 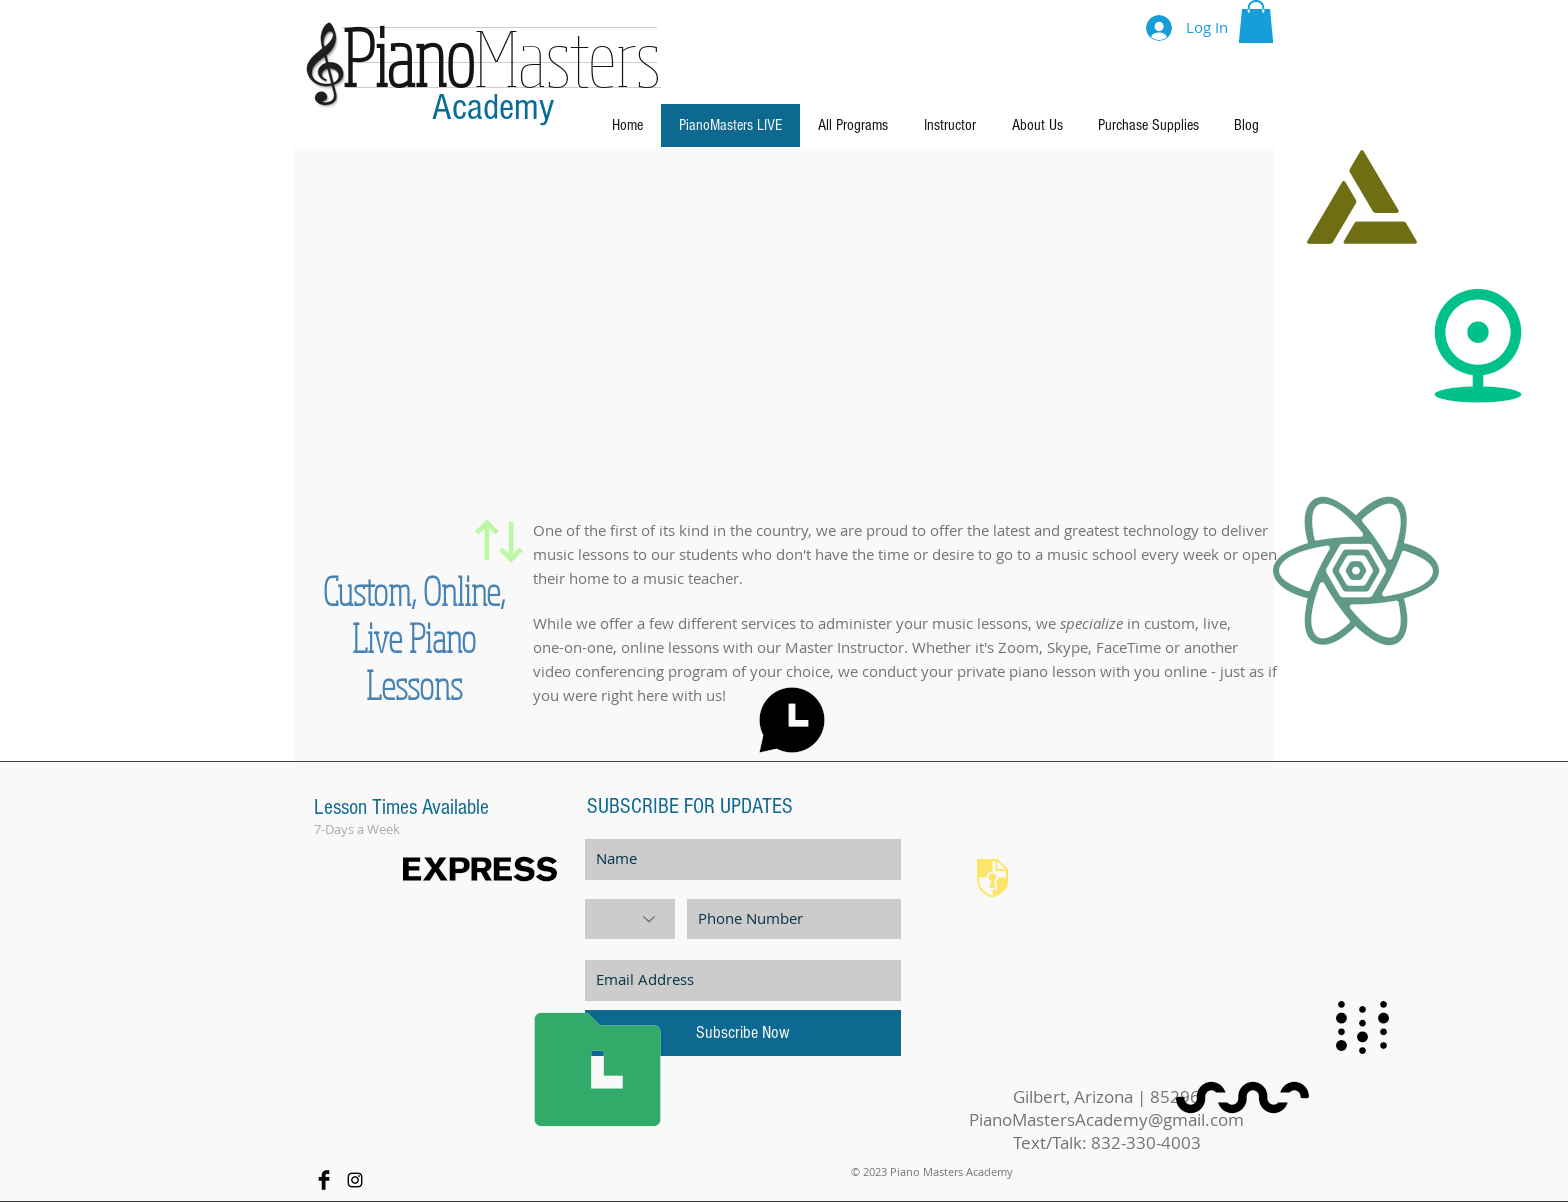 I want to click on SWR (stale-while-revalidate) library logo, so click(x=1242, y=1097).